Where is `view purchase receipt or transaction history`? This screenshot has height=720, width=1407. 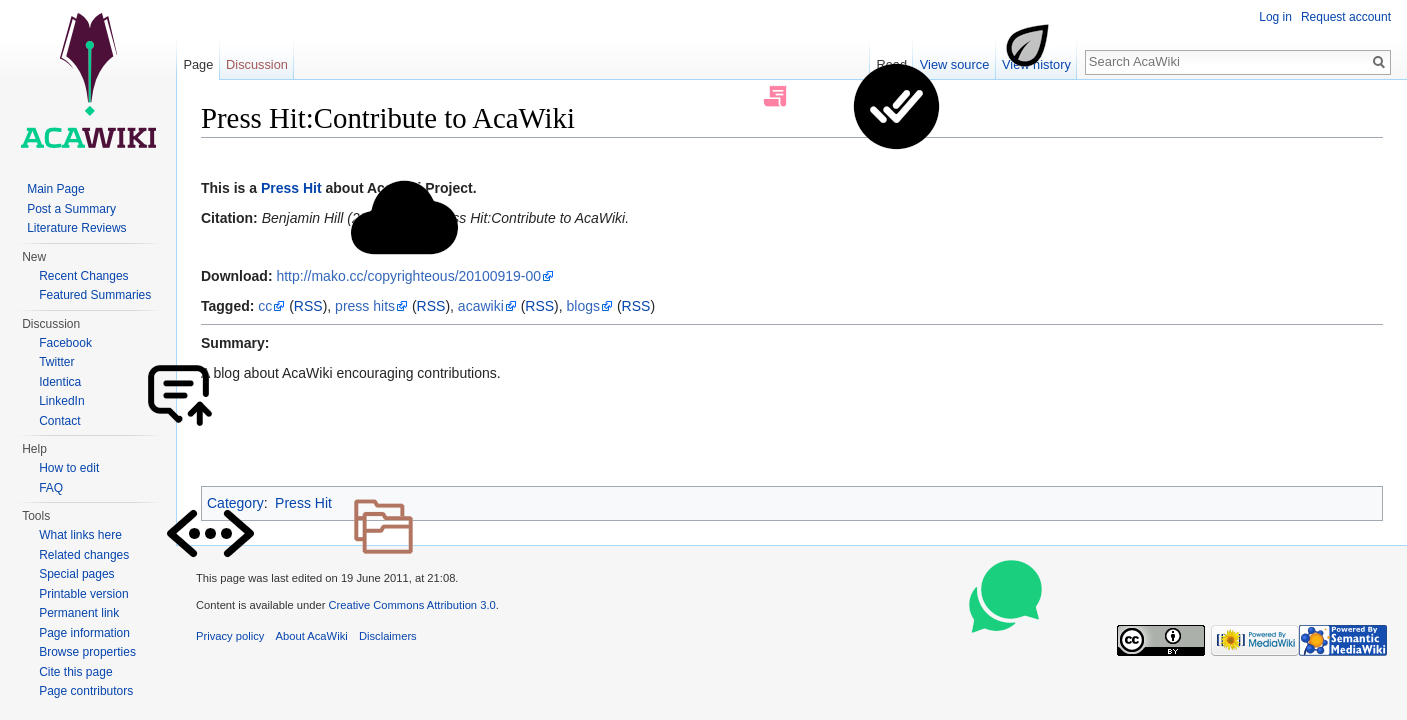
view purchase receipt or transaction history is located at coordinates (775, 96).